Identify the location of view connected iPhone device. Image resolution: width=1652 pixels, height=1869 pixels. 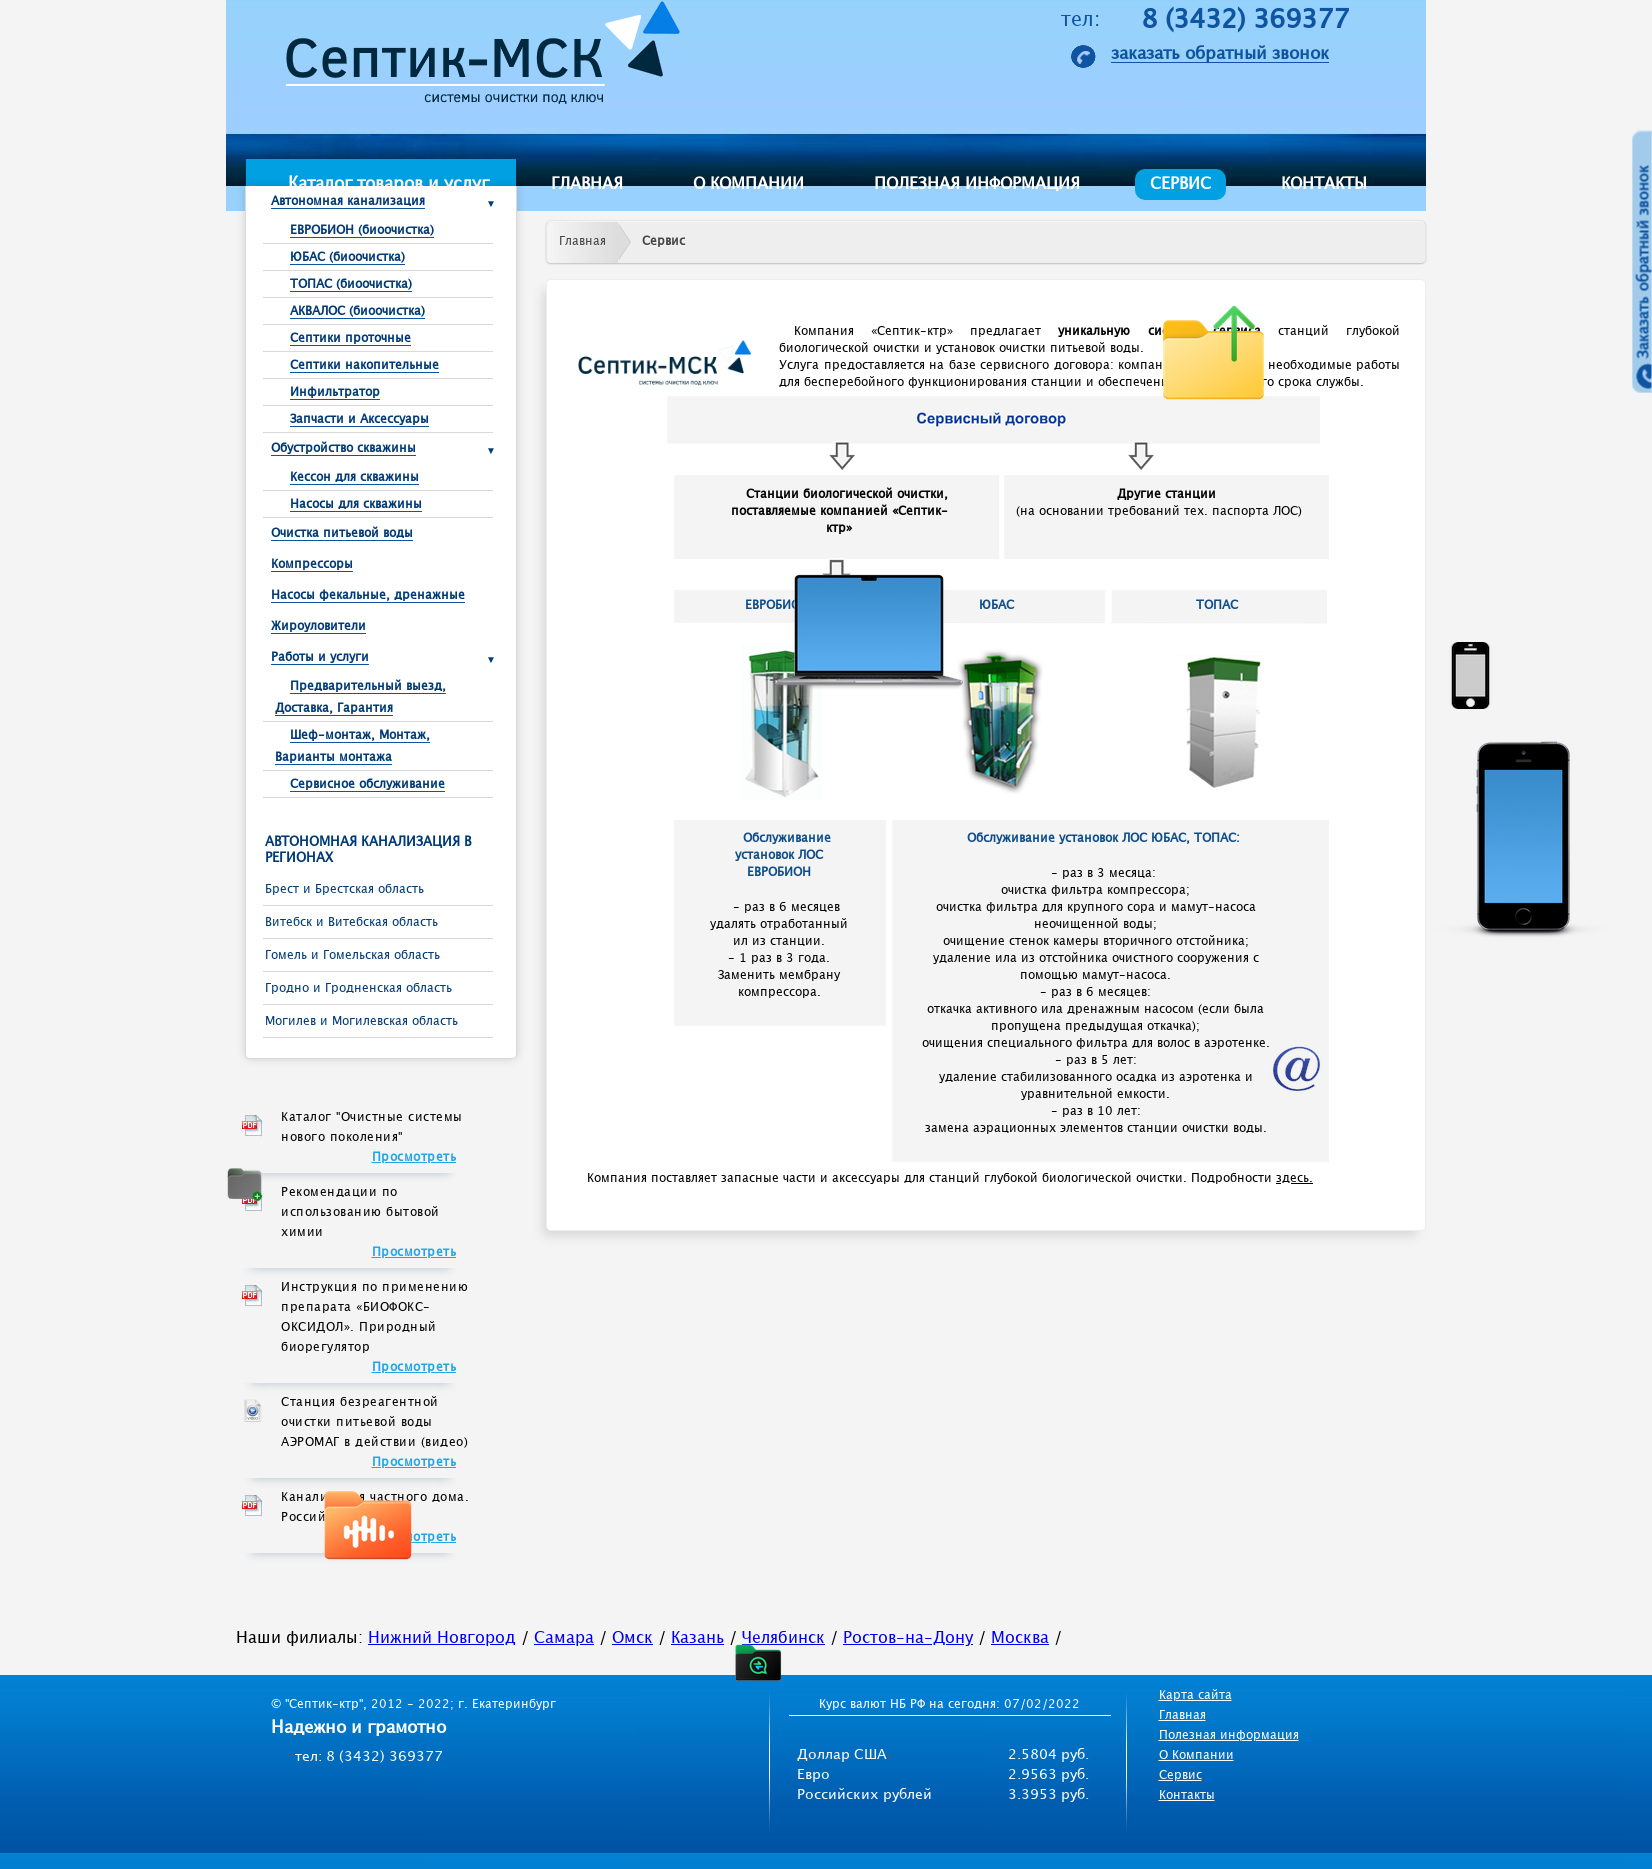
(1470, 675).